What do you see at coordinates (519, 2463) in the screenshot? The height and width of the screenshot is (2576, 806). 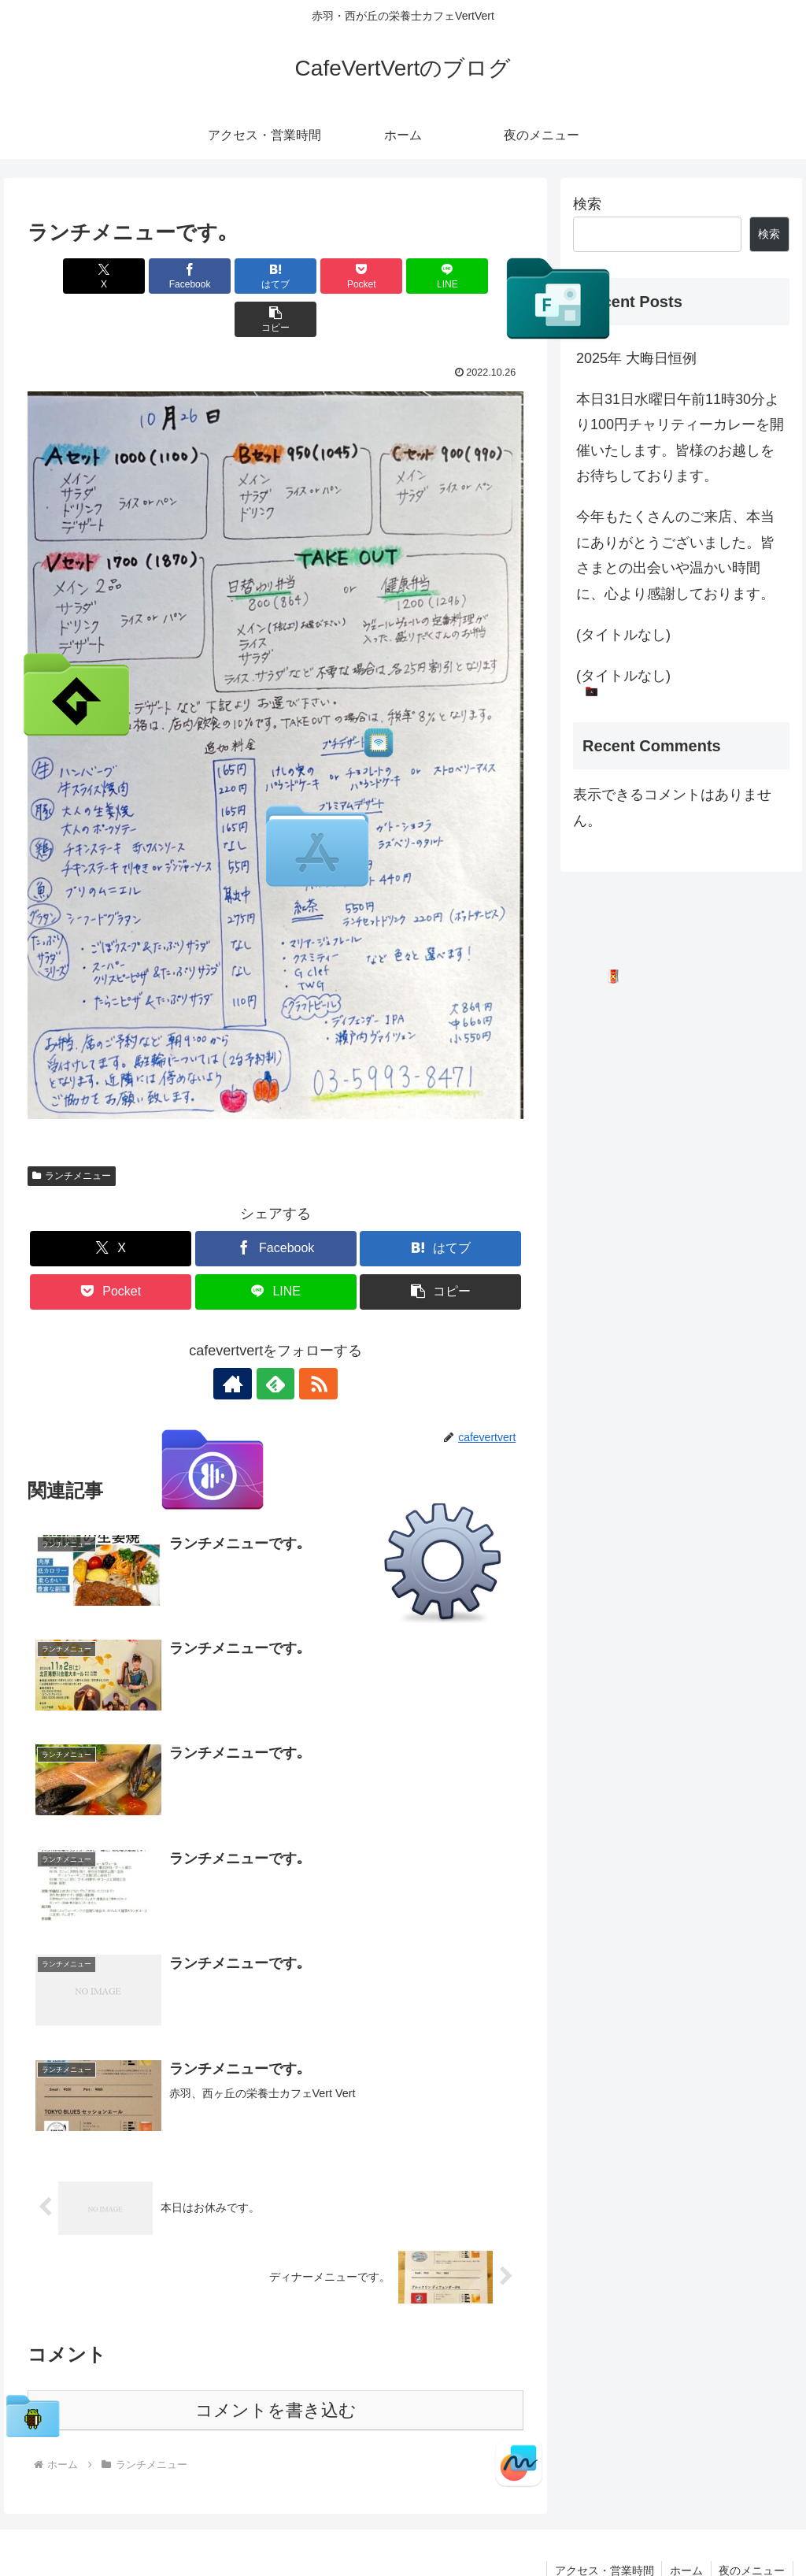 I see `open freeform app for collaborative brainstorming` at bounding box center [519, 2463].